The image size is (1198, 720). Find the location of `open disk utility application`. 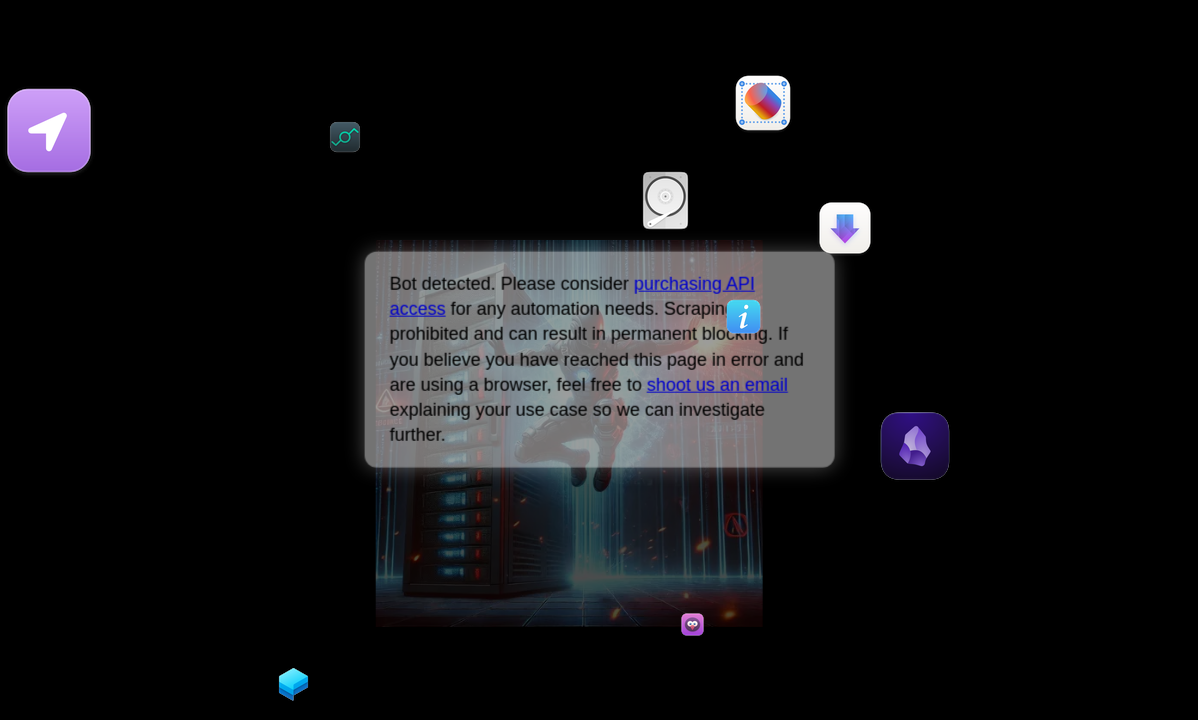

open disk utility application is located at coordinates (665, 200).